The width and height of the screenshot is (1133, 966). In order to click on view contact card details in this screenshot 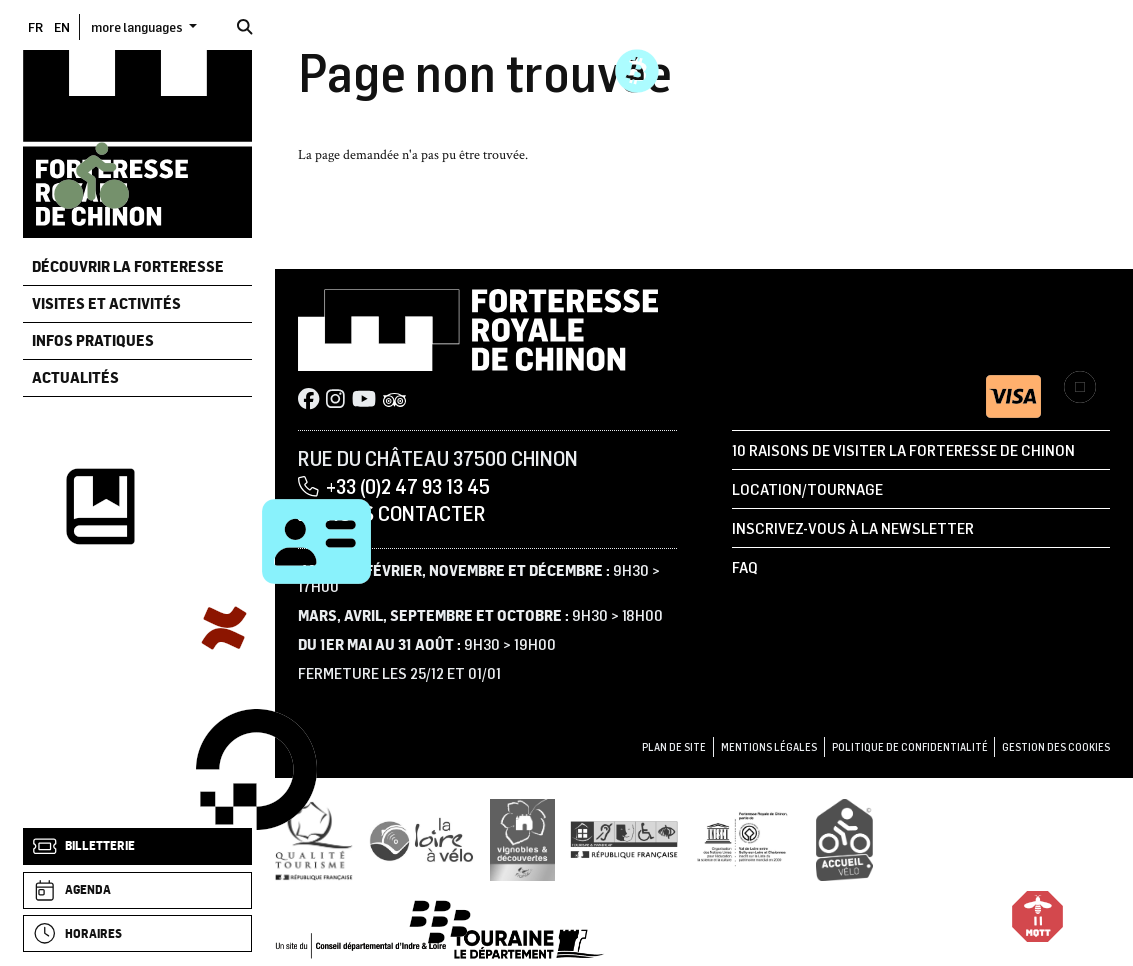, I will do `click(316, 541)`.